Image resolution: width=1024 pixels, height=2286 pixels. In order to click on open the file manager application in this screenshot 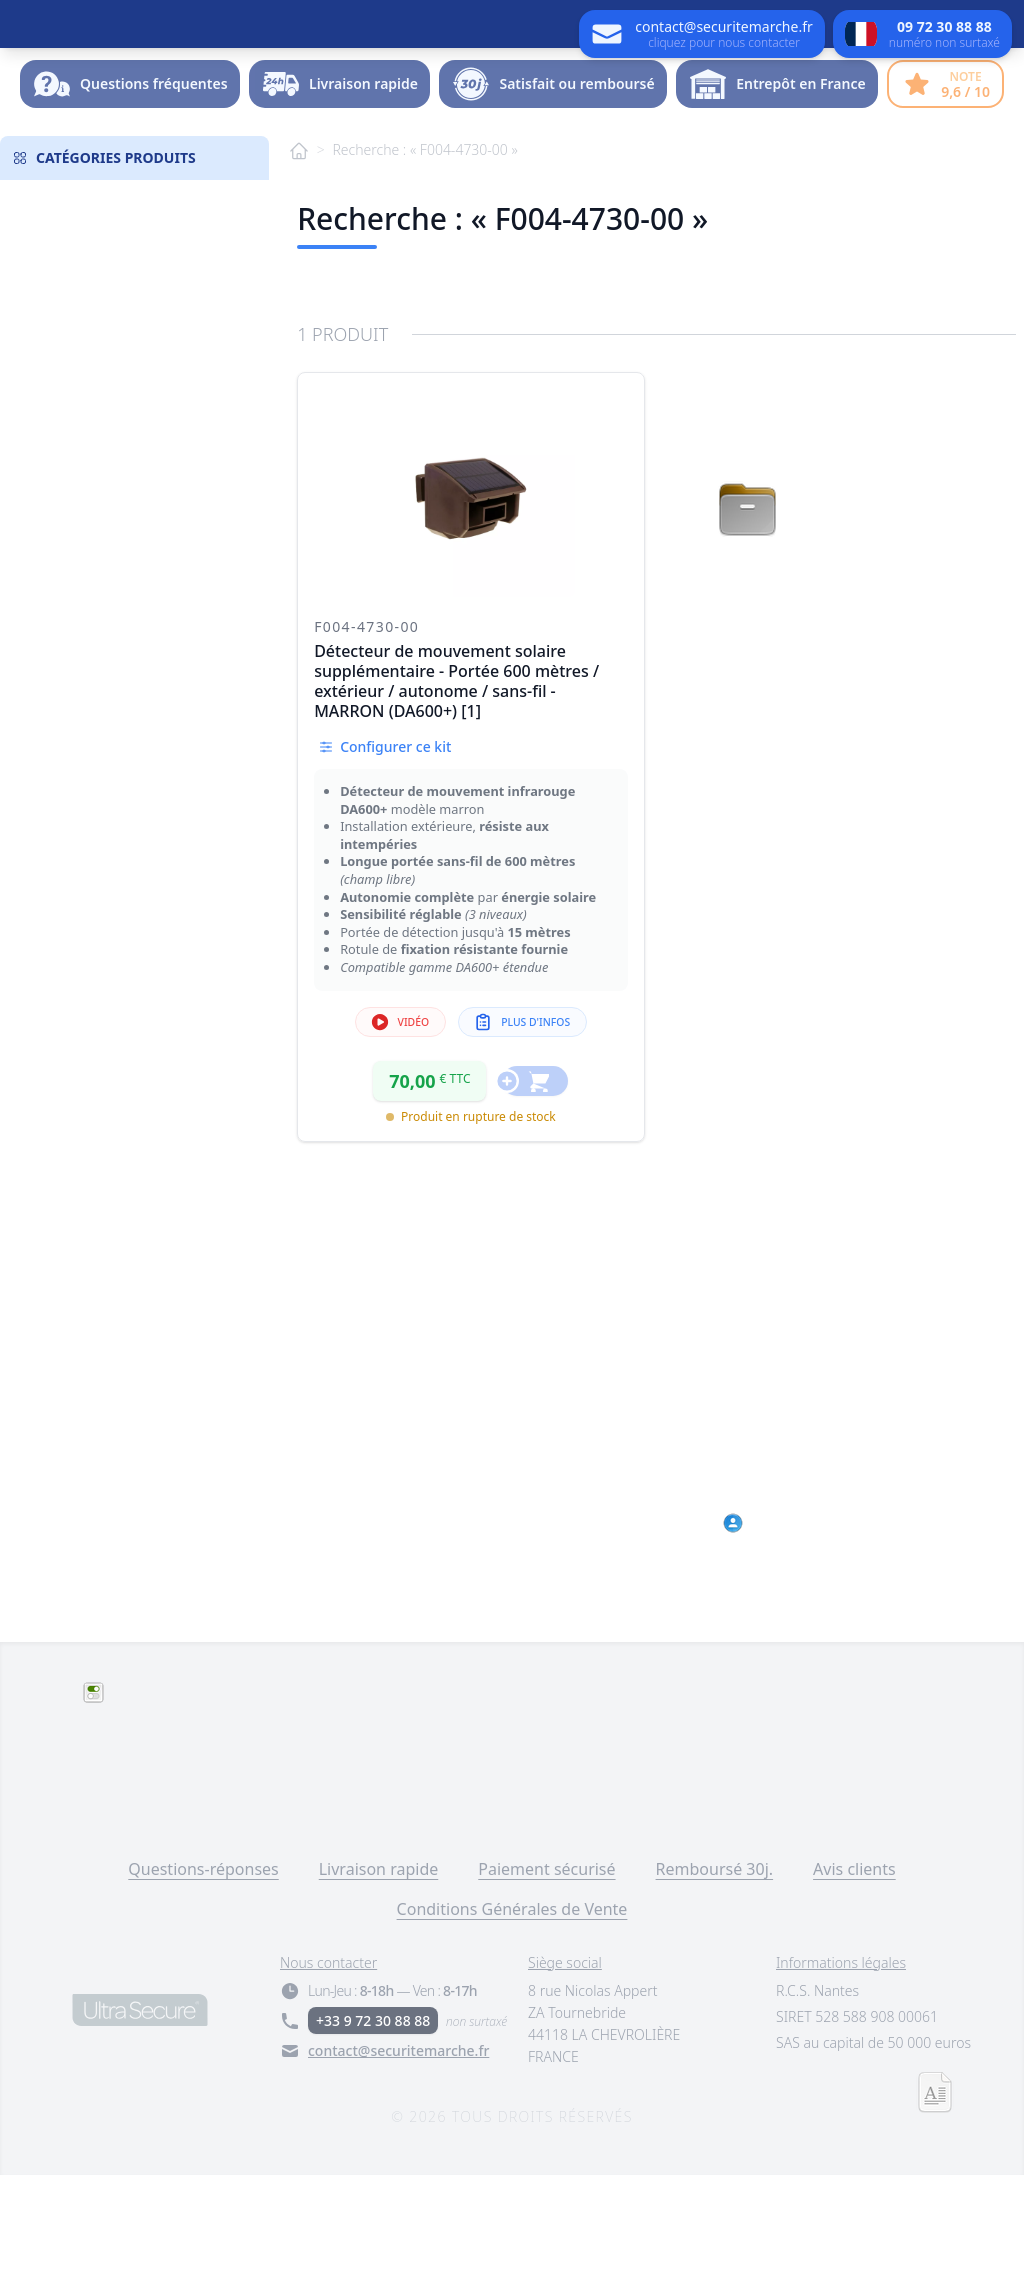, I will do `click(747, 509)`.